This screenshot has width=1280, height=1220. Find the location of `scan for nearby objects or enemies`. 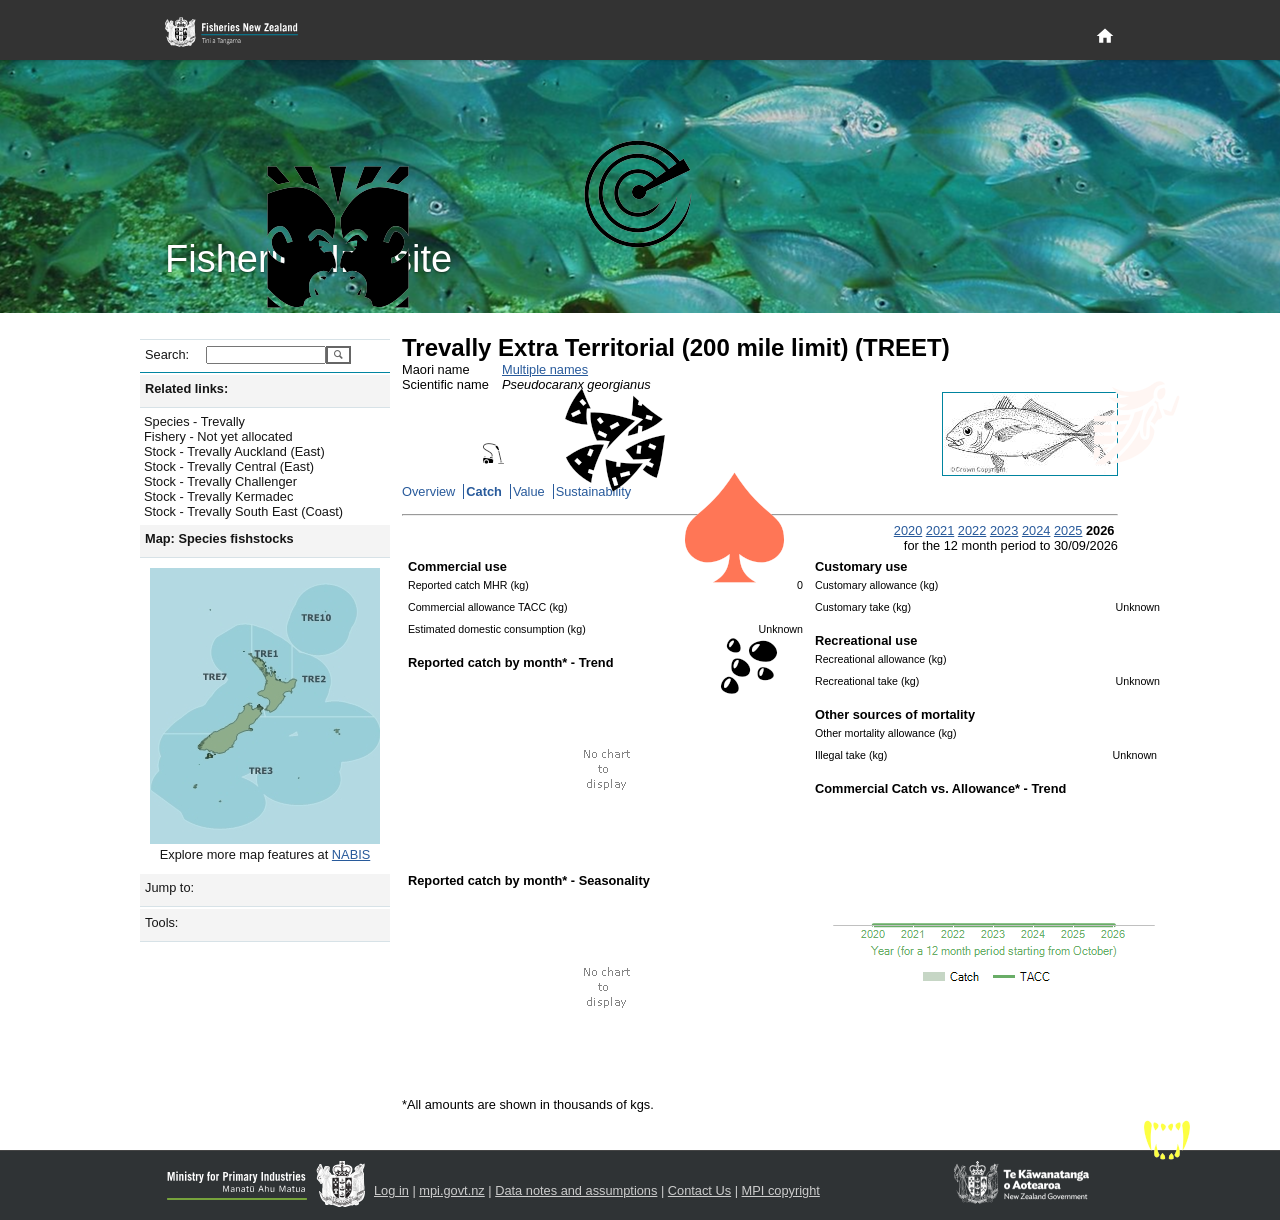

scan for nearby objects or enemies is located at coordinates (638, 194).